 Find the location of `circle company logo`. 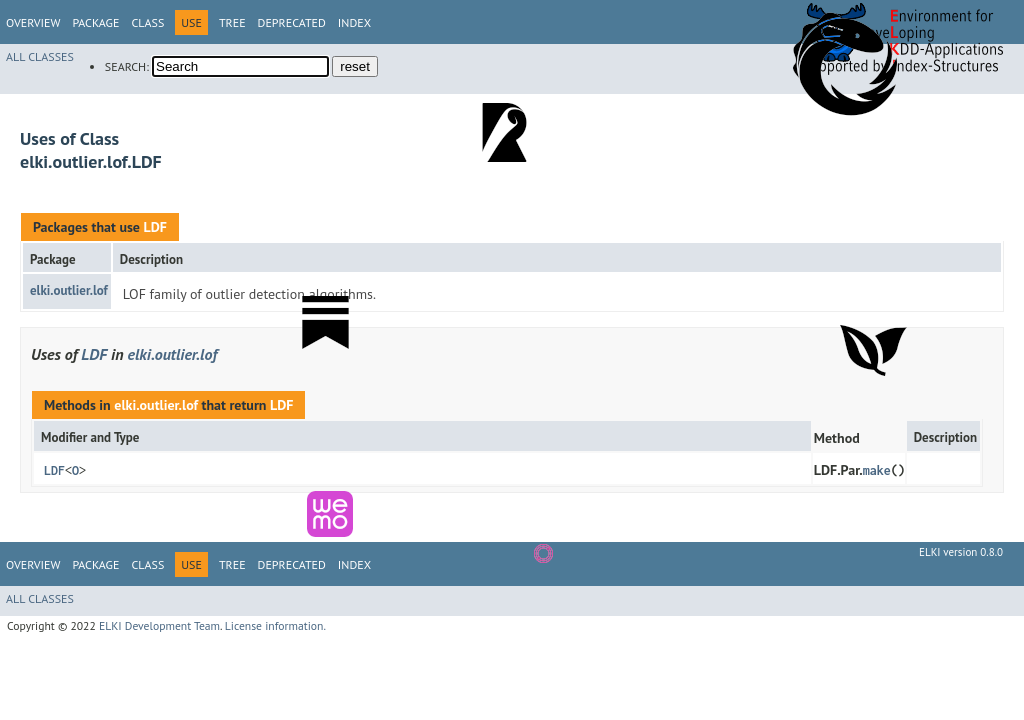

circle company logo is located at coordinates (543, 553).